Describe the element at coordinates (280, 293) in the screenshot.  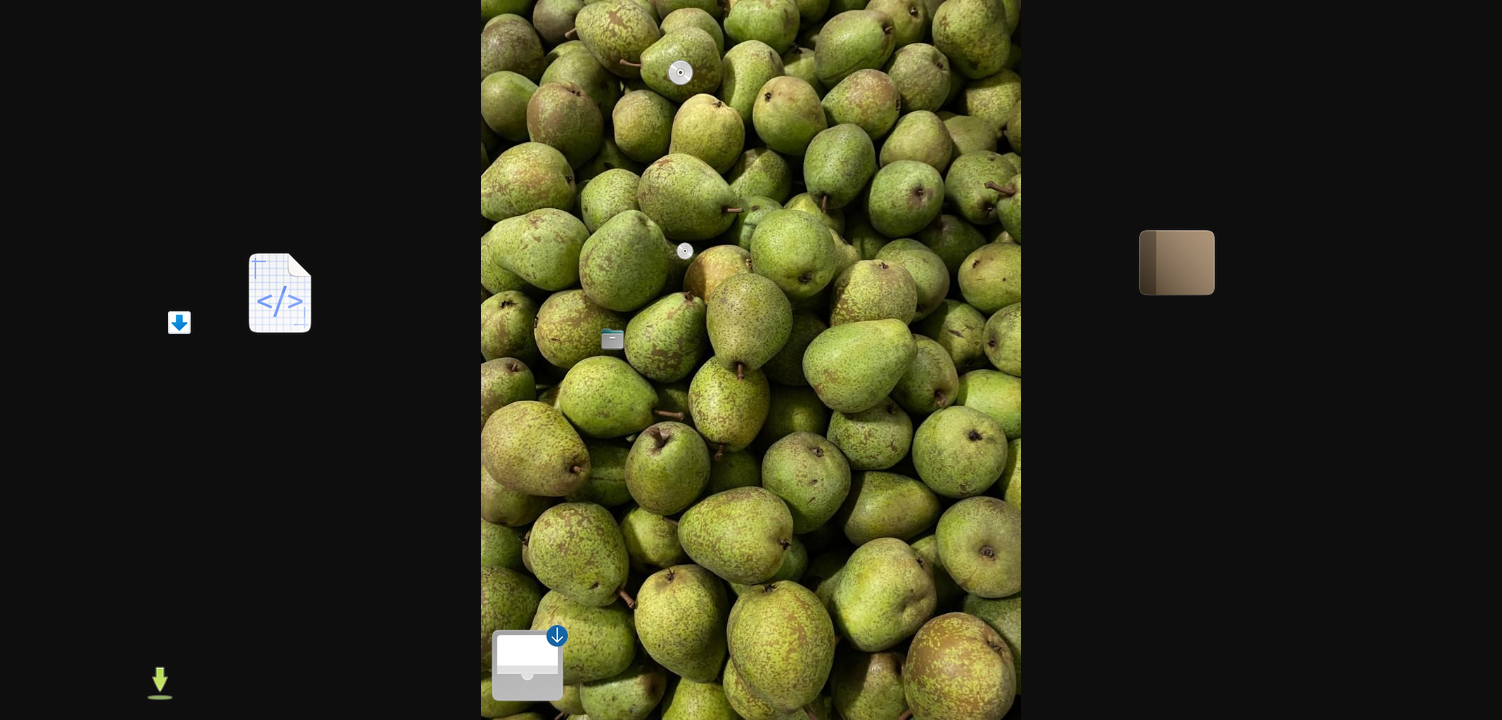
I see `twig template file icon` at that location.